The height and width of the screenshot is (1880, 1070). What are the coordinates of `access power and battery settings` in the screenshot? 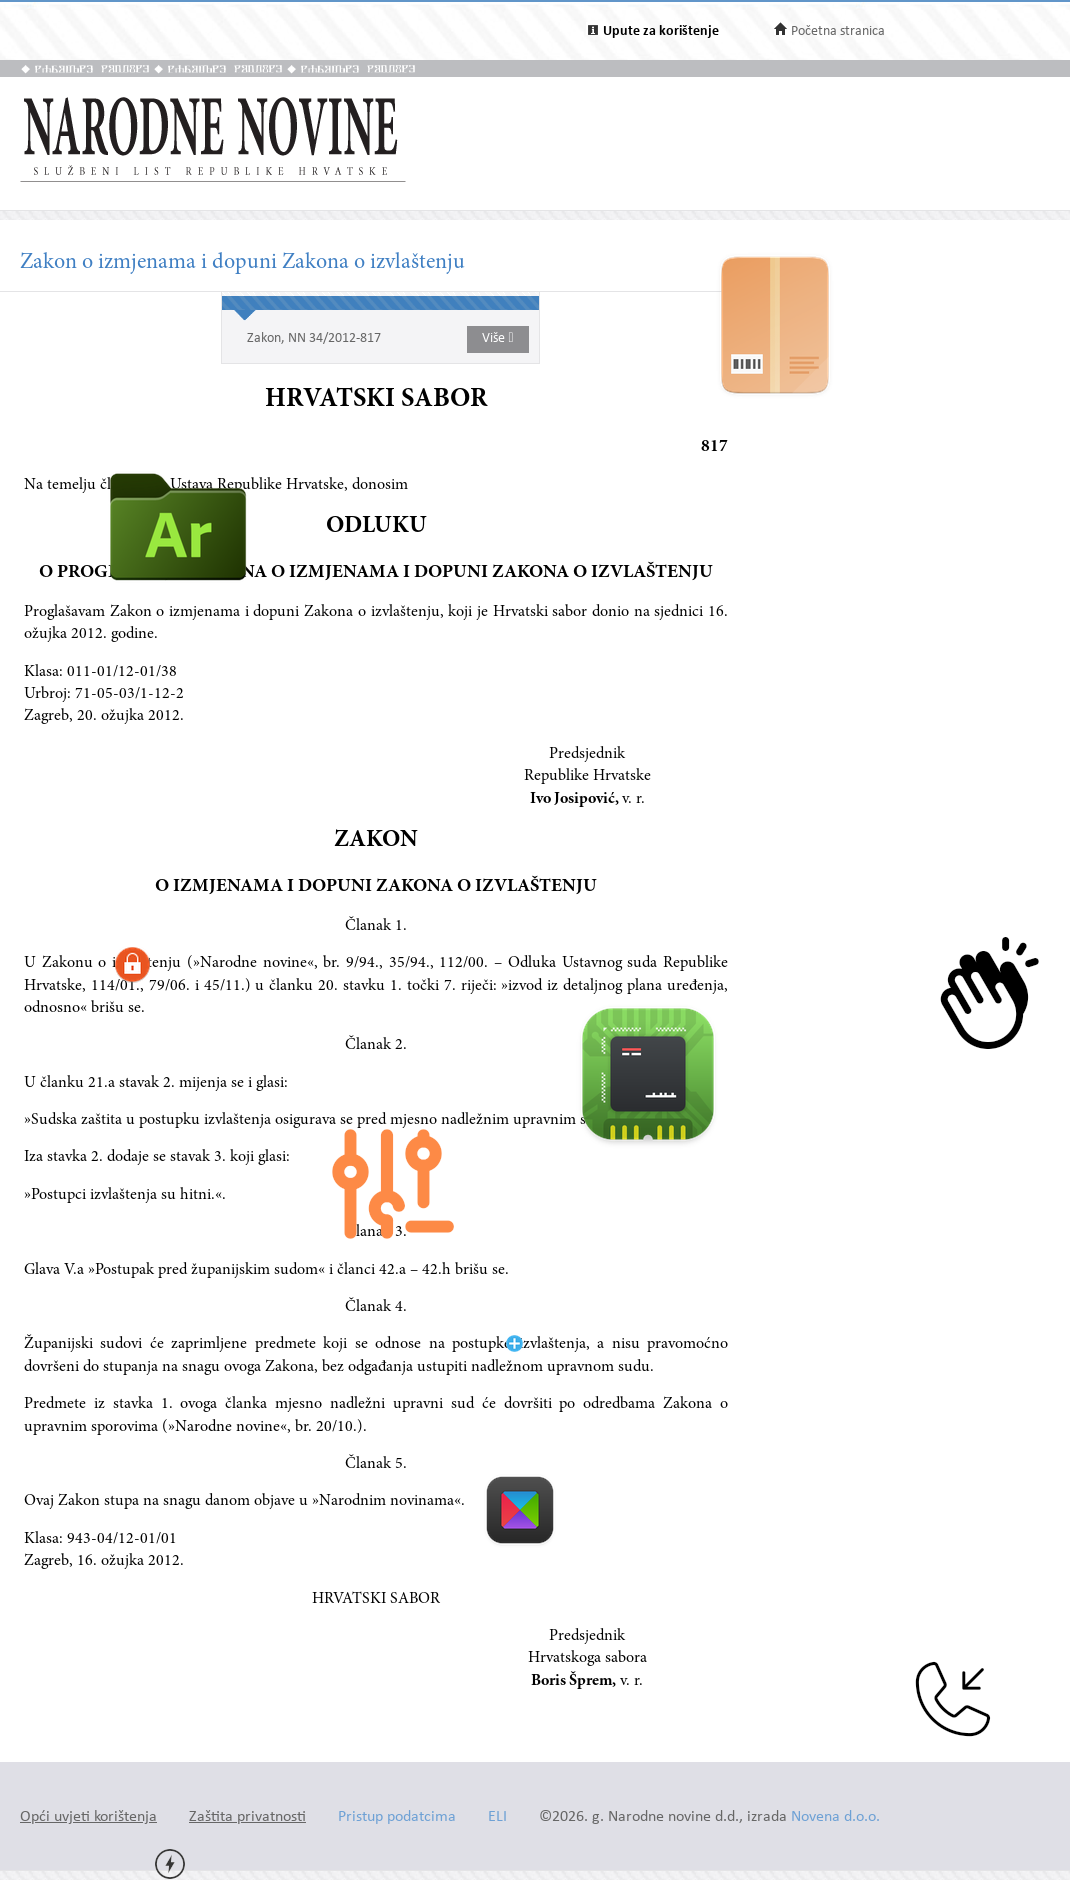 It's located at (170, 1864).